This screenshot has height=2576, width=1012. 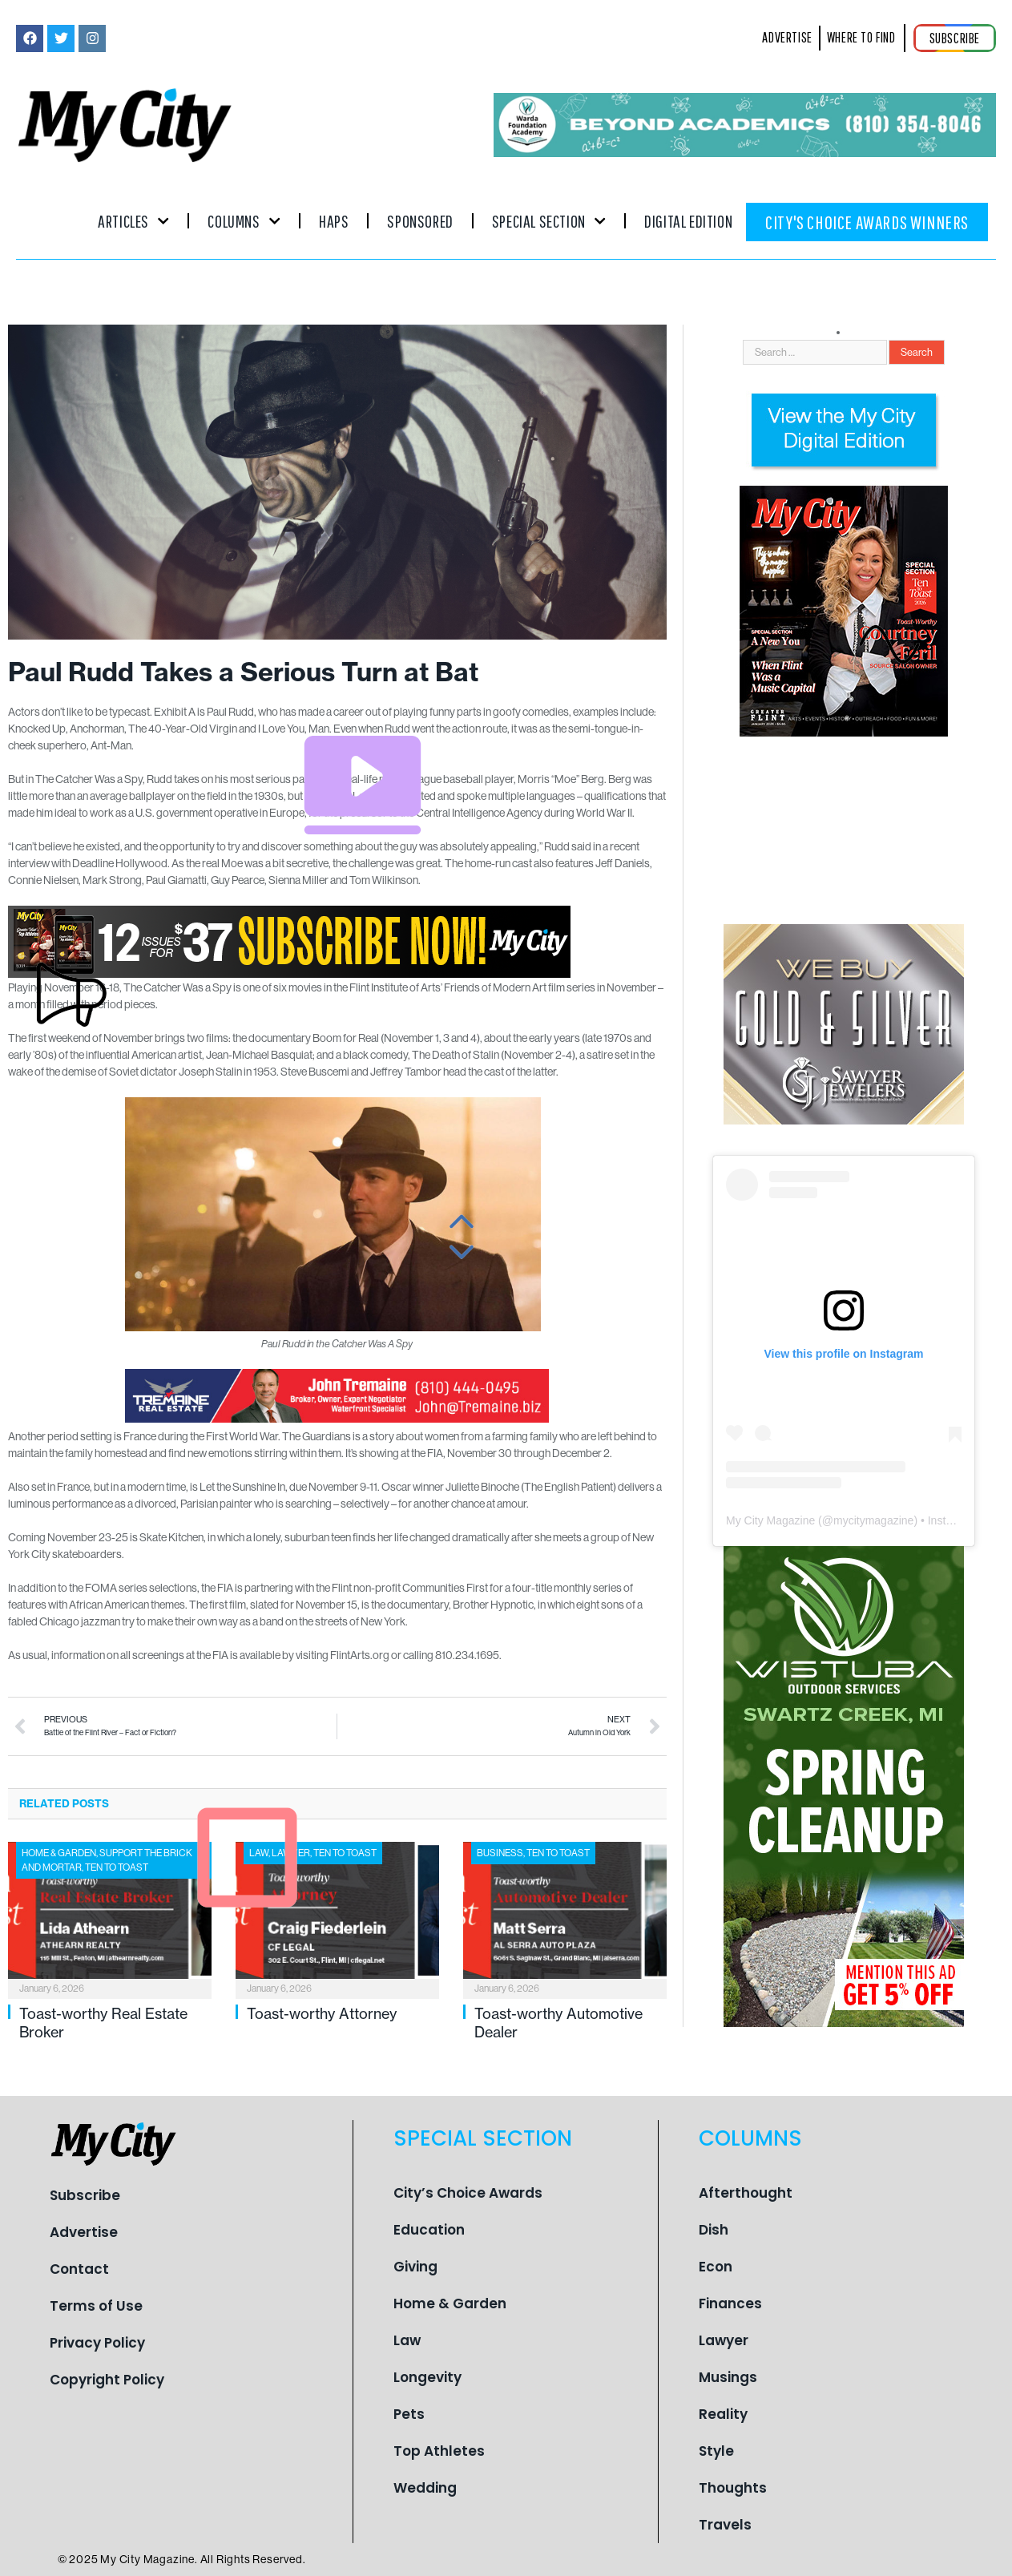 I want to click on stop media playback, so click(x=247, y=1857).